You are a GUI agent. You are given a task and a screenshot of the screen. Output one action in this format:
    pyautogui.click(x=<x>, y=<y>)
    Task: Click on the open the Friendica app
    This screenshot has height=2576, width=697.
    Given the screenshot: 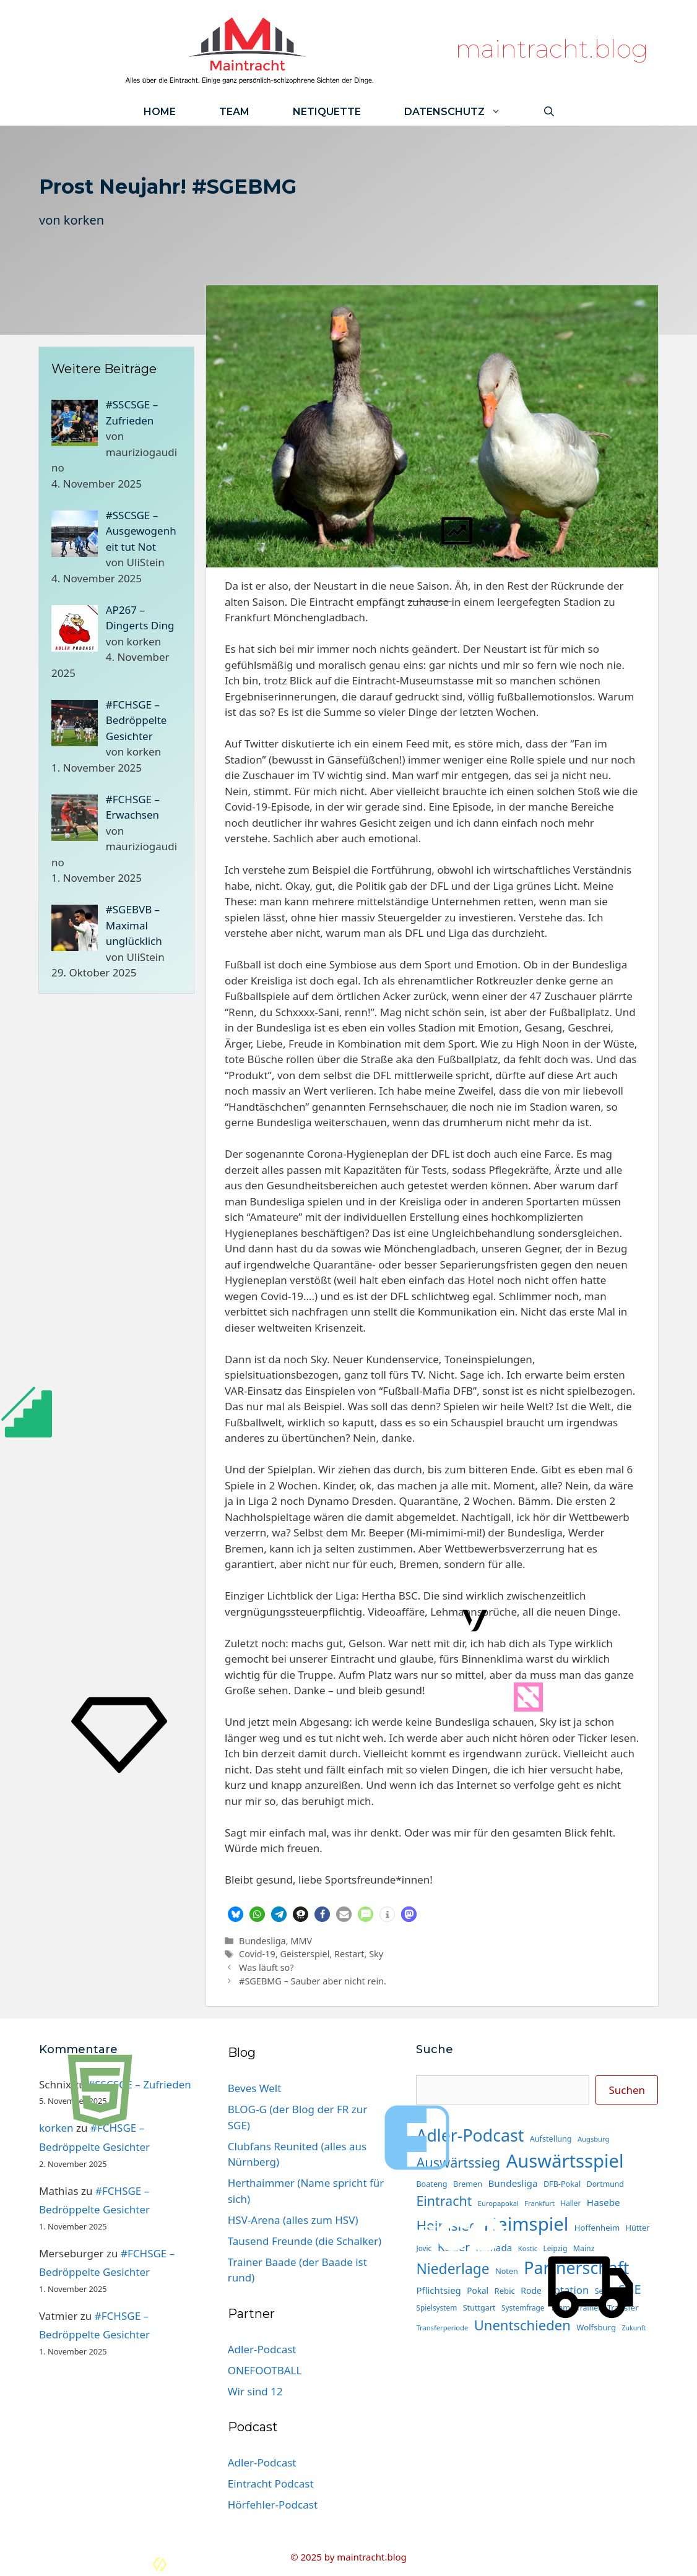 What is the action you would take?
    pyautogui.click(x=417, y=2137)
    